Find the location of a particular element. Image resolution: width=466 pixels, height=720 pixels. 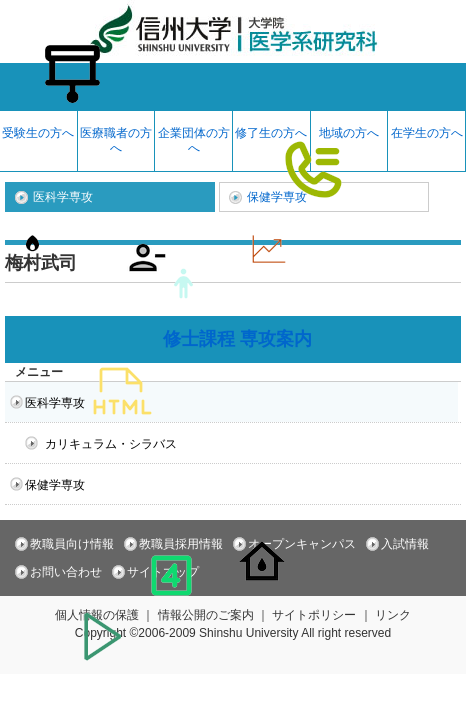

view or open an HTML file is located at coordinates (121, 393).